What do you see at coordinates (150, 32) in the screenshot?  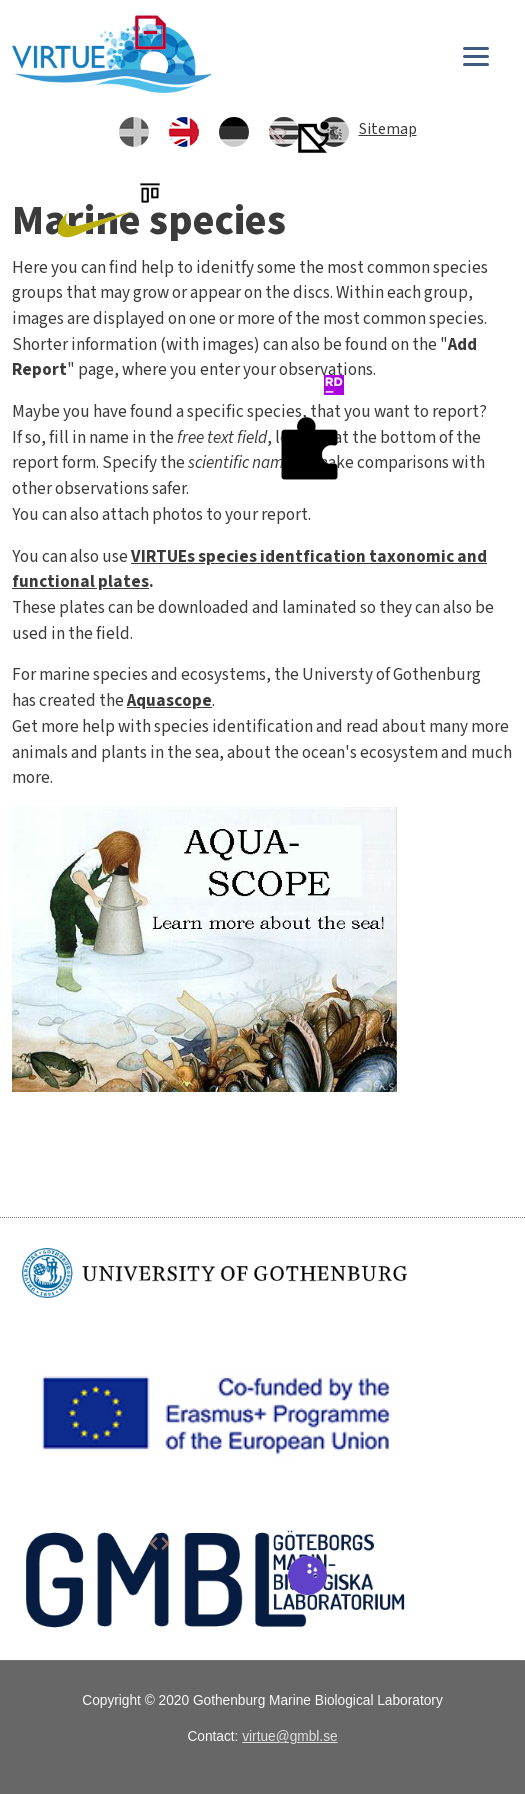 I see `reduce or compress file size` at bounding box center [150, 32].